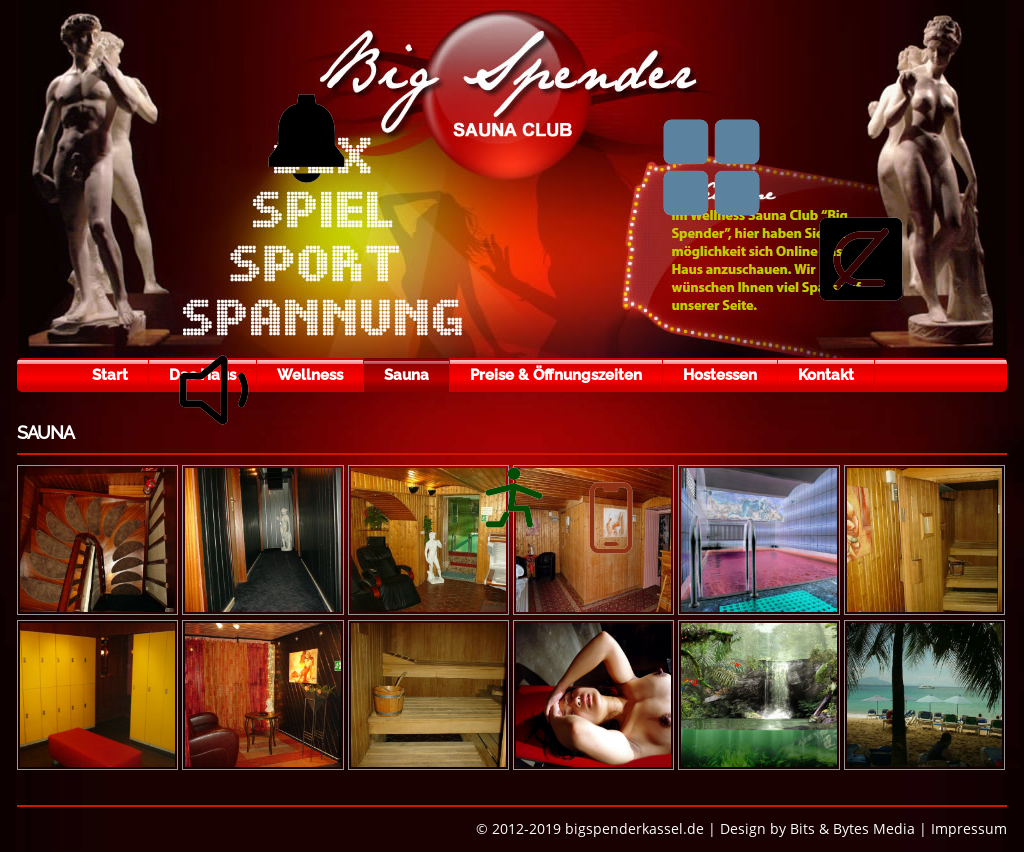  What do you see at coordinates (861, 259) in the screenshot?
I see `indicates a "not subset of" mathematical relationship` at bounding box center [861, 259].